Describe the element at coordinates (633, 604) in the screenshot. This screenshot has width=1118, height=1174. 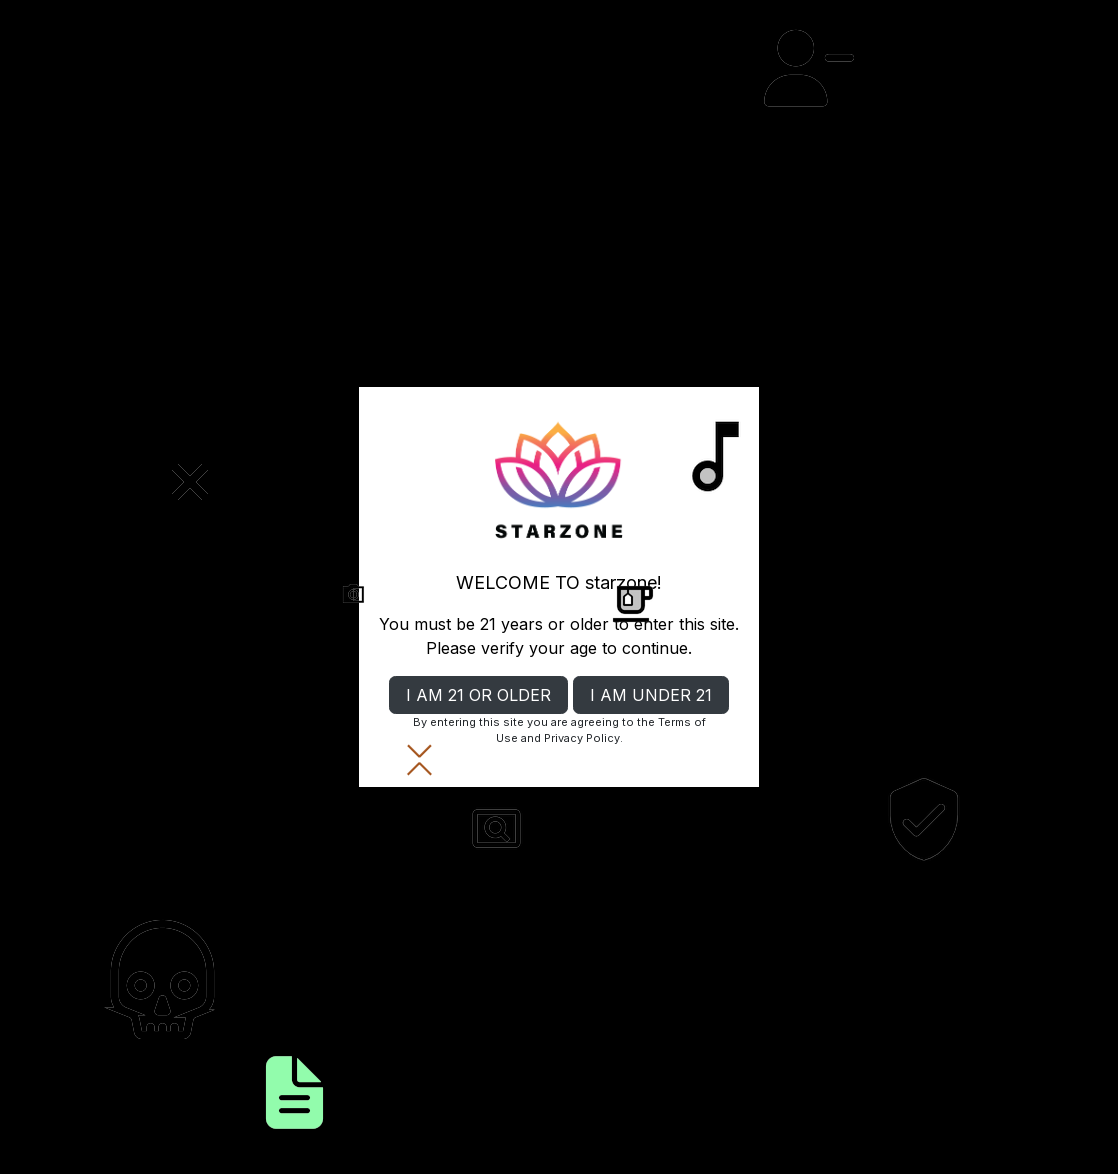
I see `access food and beverage emoji category` at that location.